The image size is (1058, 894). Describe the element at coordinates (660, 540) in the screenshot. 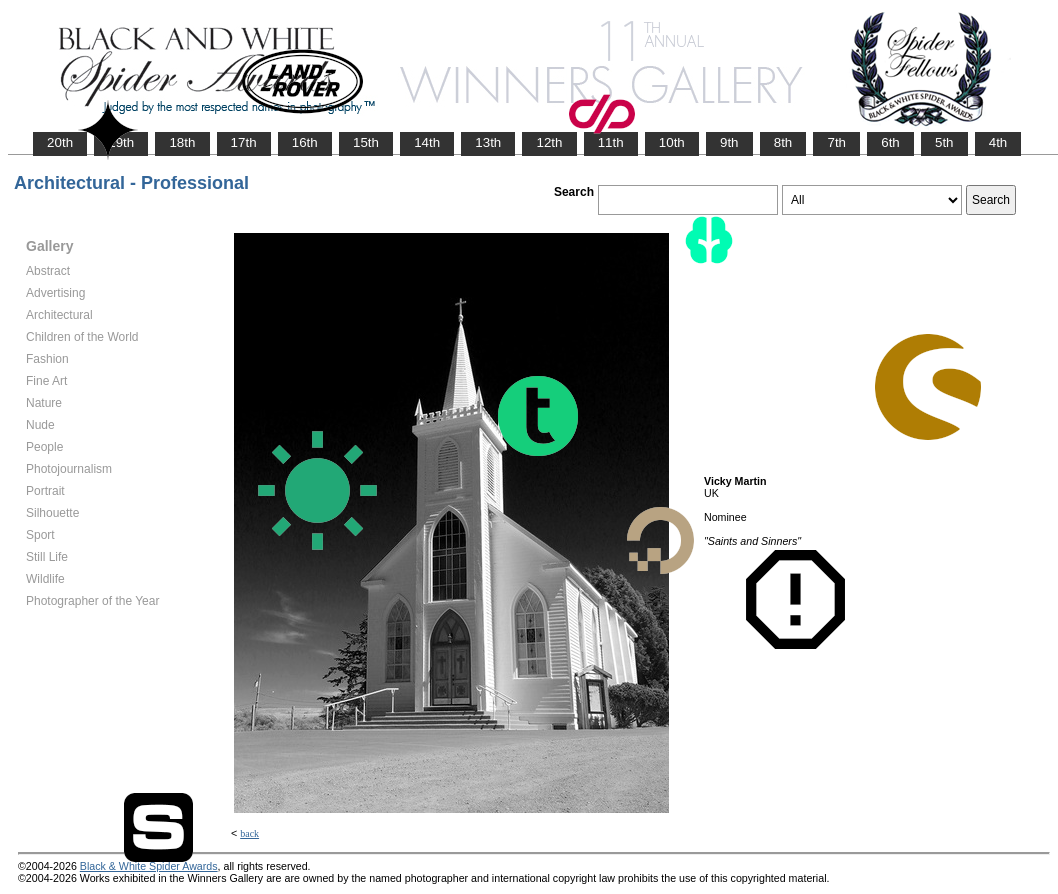

I see `DigitalOcean logo` at that location.